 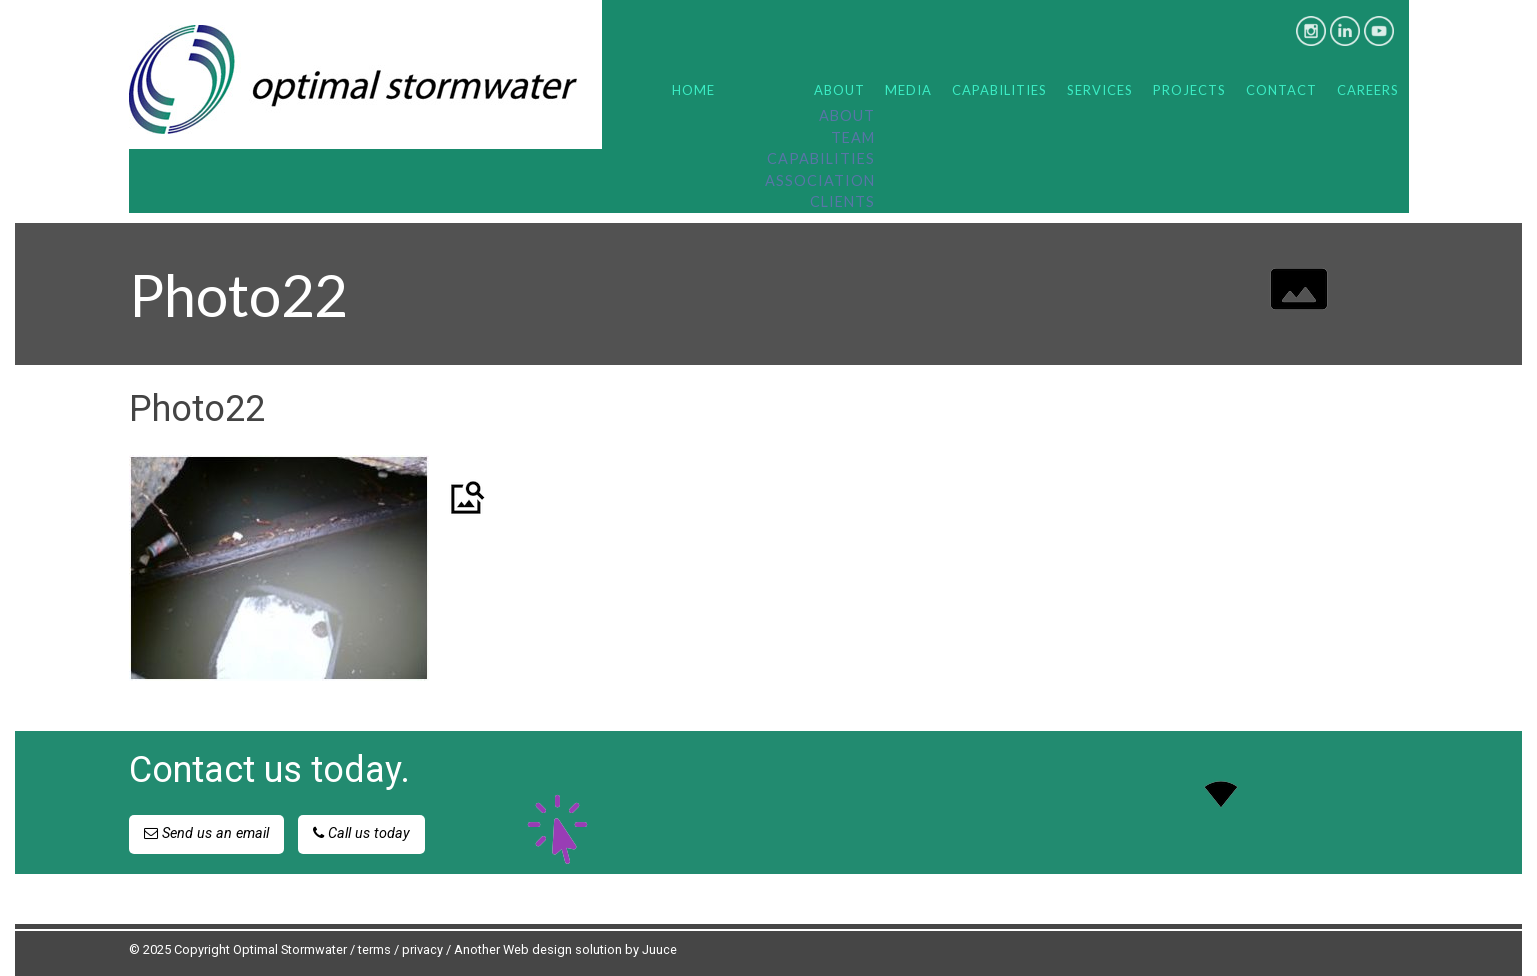 What do you see at coordinates (1299, 289) in the screenshot?
I see `view panoramic photos` at bounding box center [1299, 289].